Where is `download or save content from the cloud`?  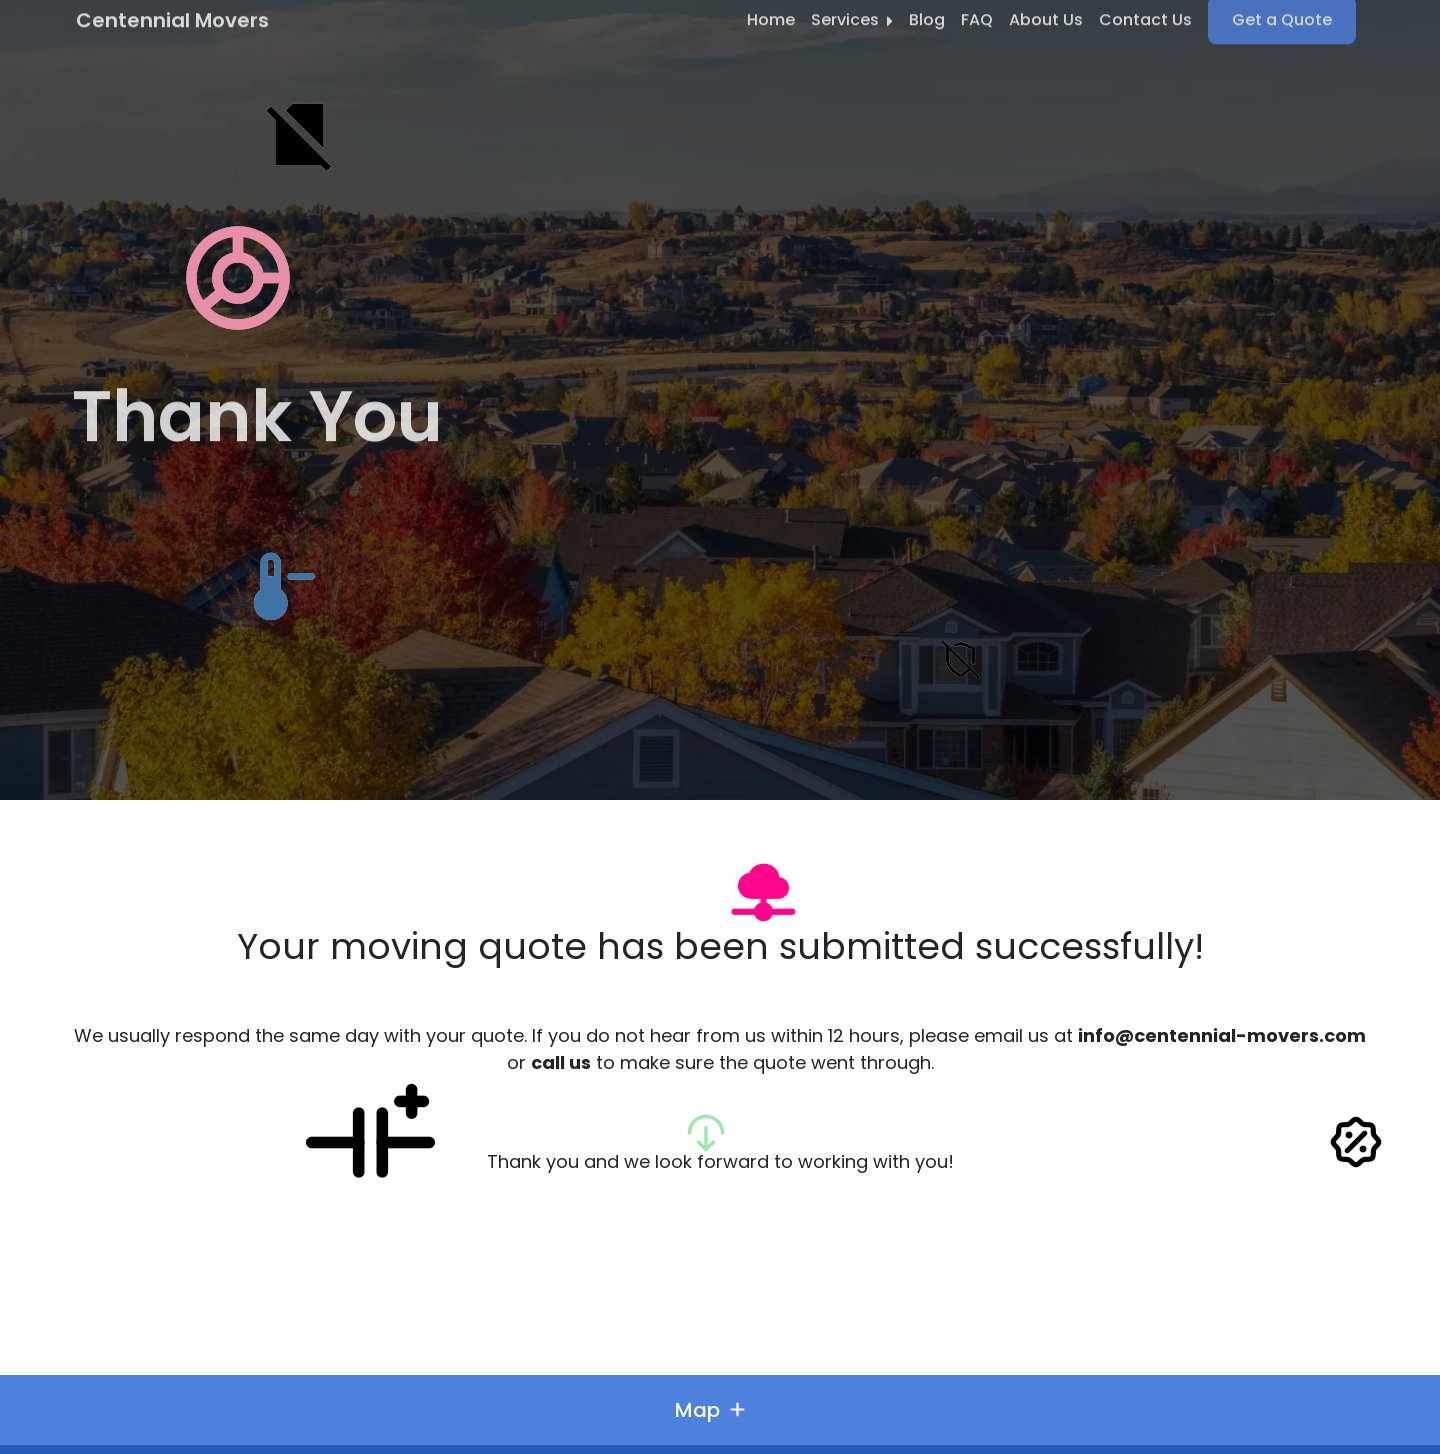 download or save content from the cloud is located at coordinates (706, 1133).